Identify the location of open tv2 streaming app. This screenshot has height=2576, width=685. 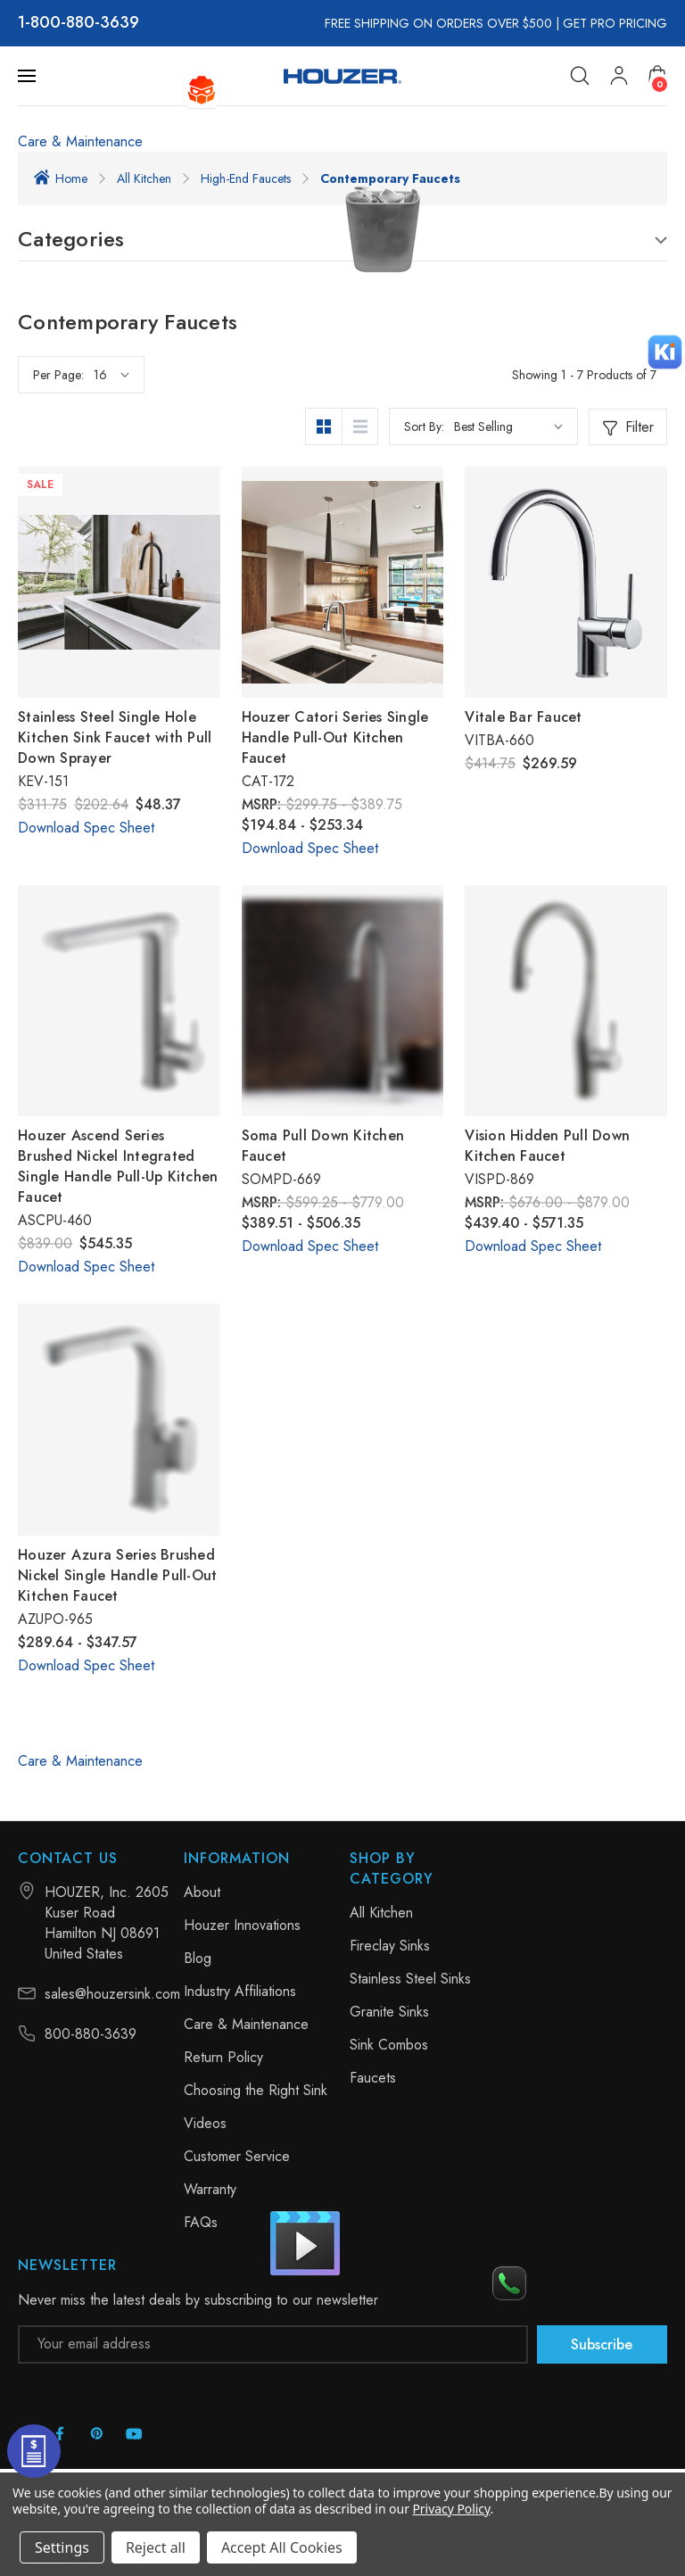
(305, 2243).